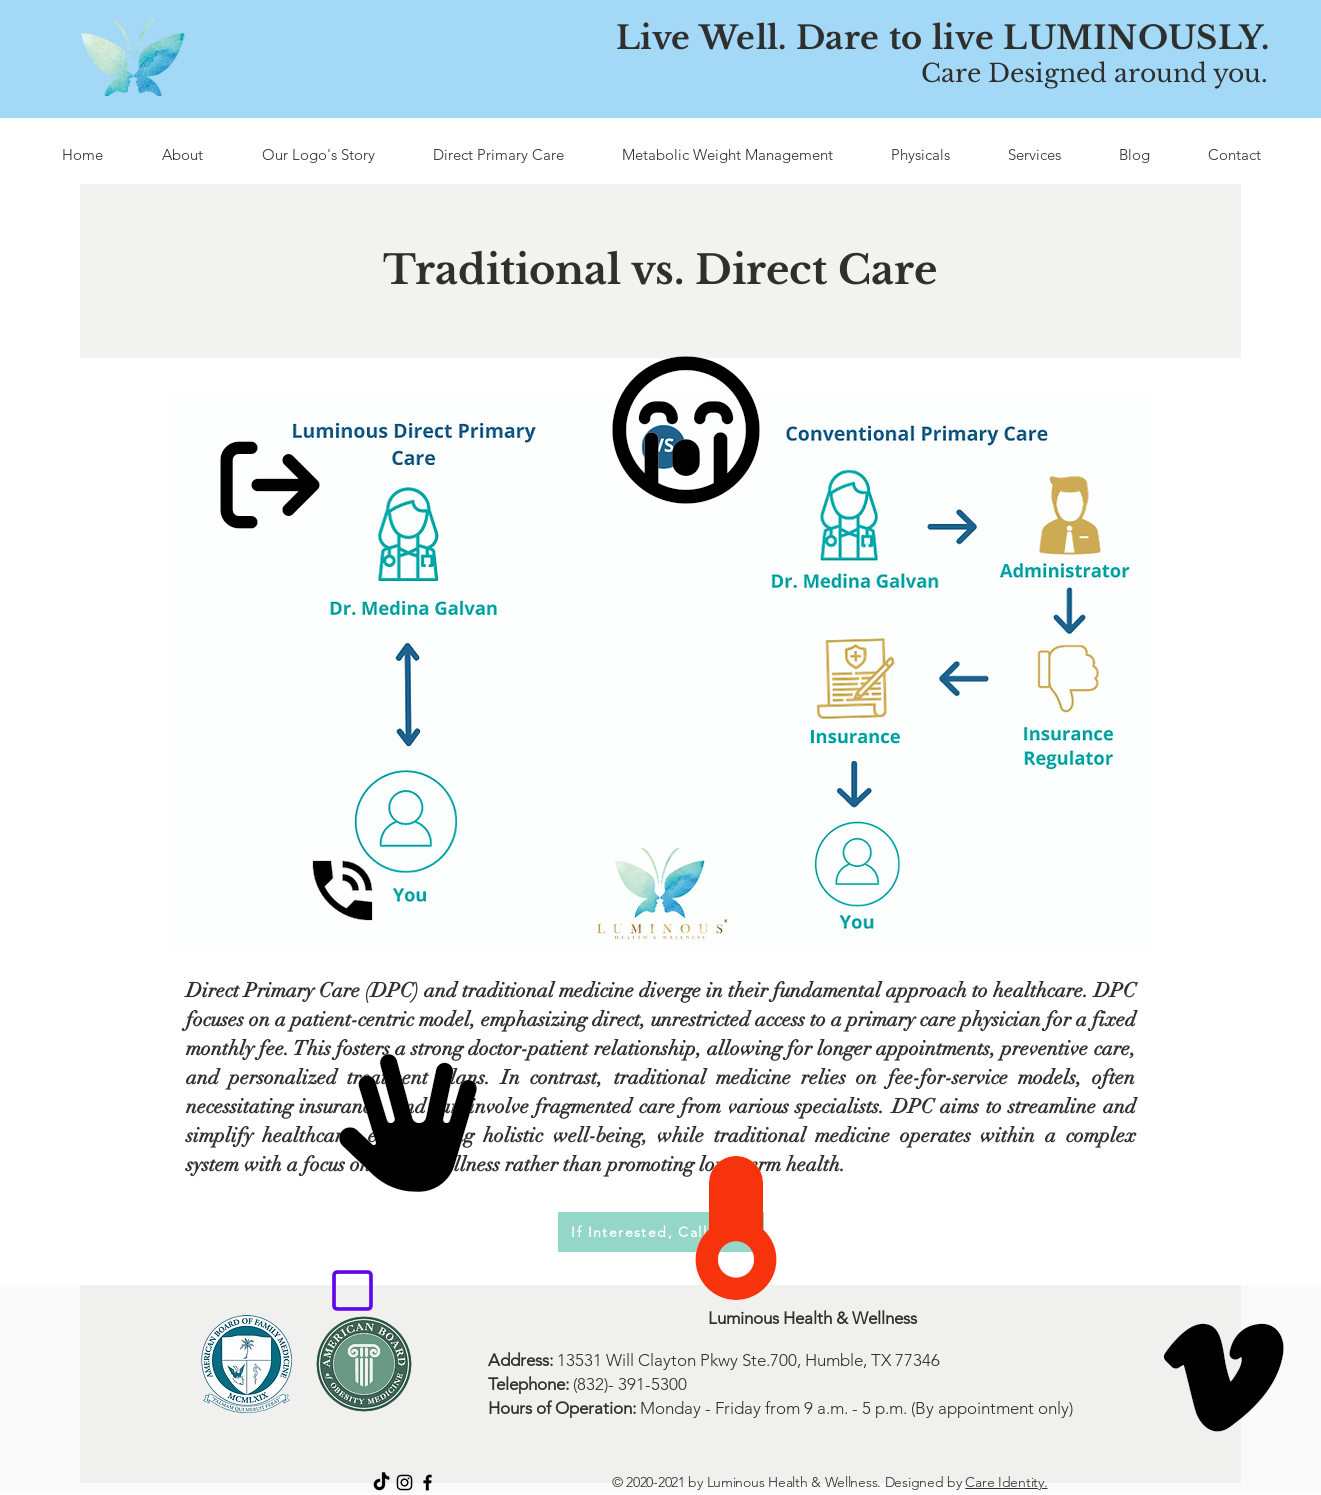 The height and width of the screenshot is (1495, 1321). I want to click on indicates an active phone call in progress, so click(342, 890).